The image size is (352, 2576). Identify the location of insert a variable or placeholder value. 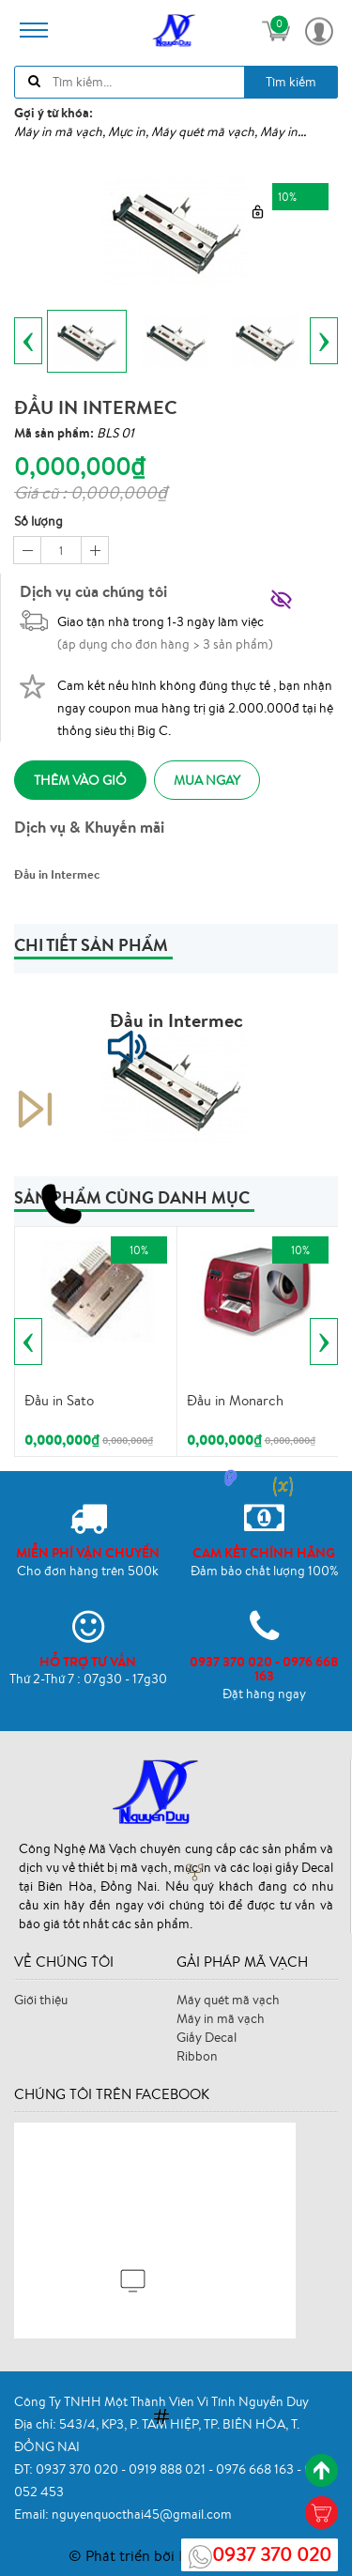
(283, 1486).